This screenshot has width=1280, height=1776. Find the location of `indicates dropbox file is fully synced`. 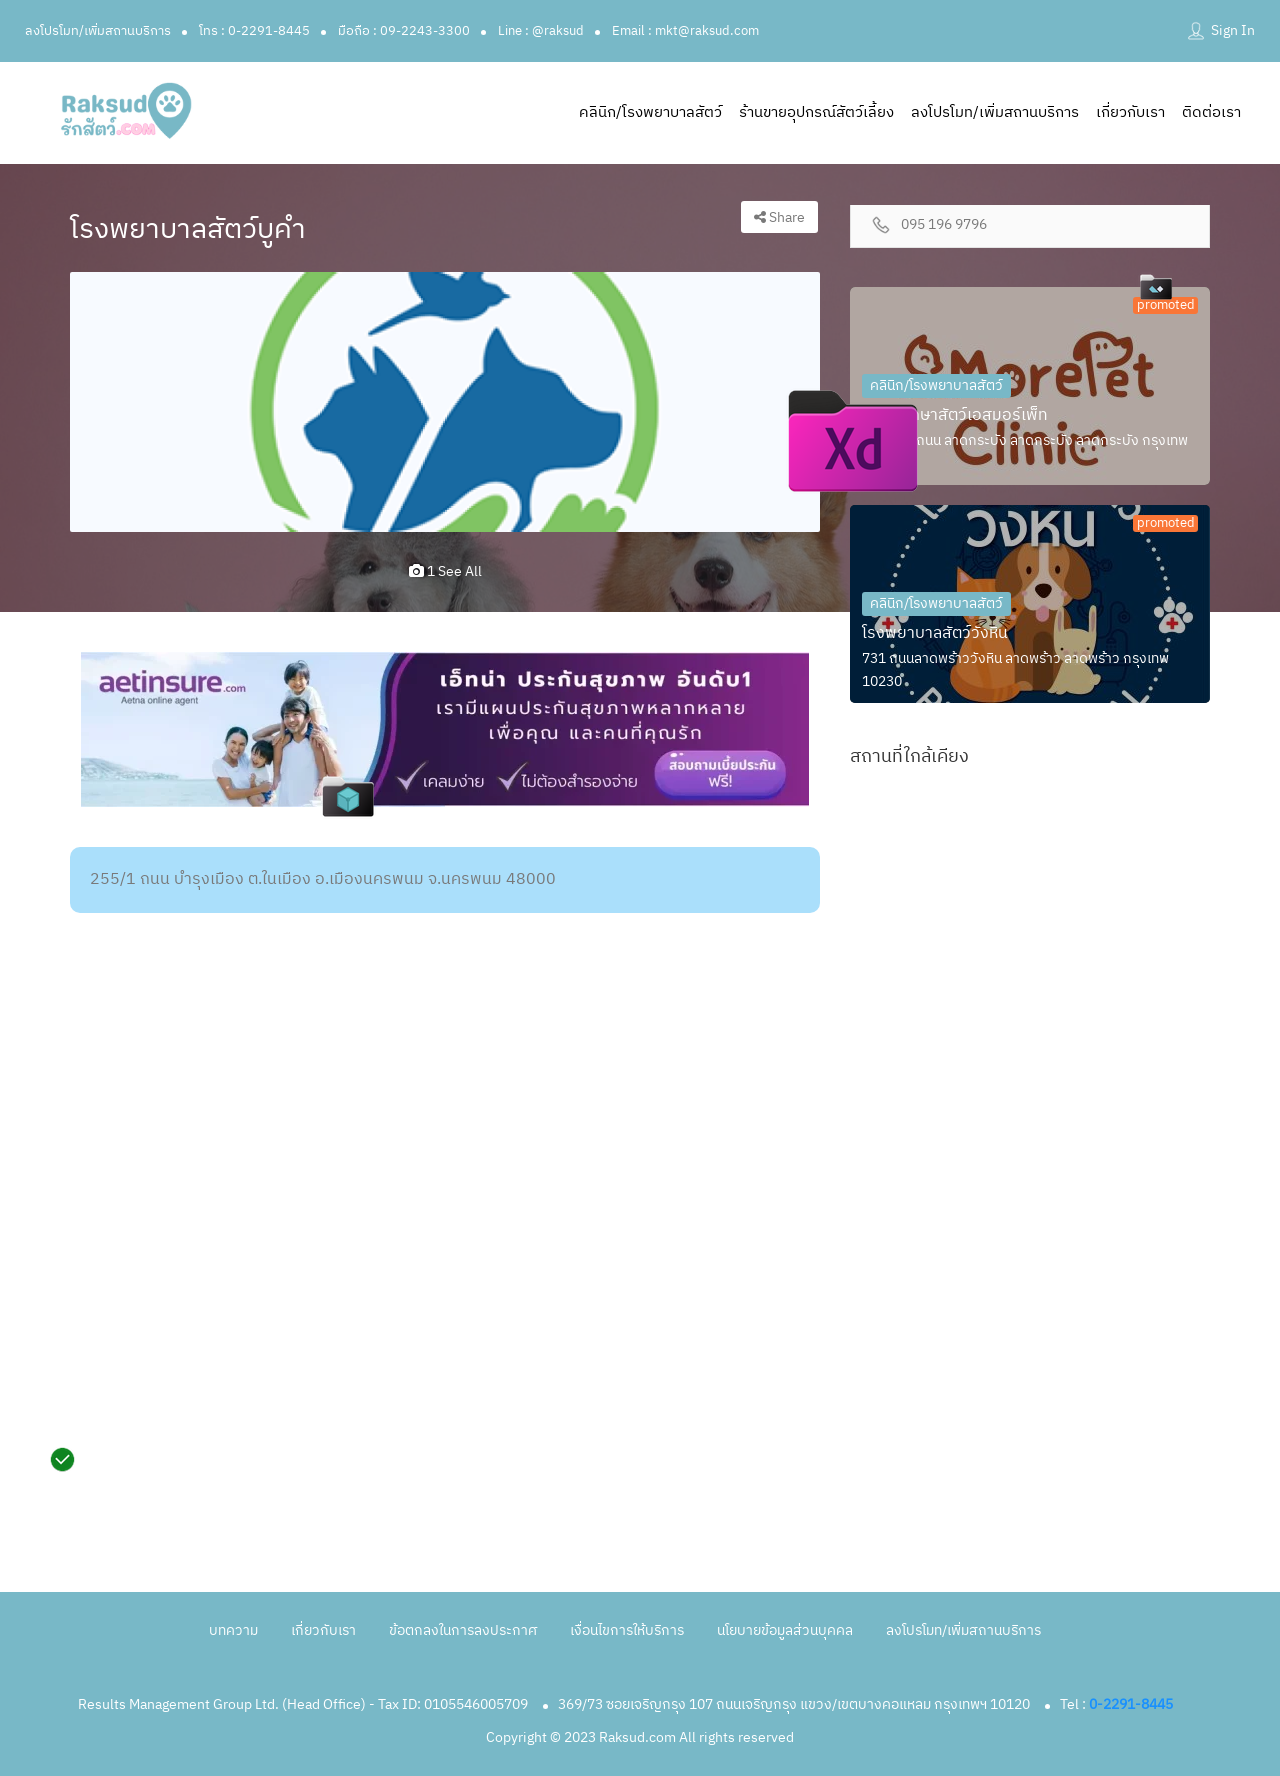

indicates dropbox file is fully synced is located at coordinates (62, 1459).